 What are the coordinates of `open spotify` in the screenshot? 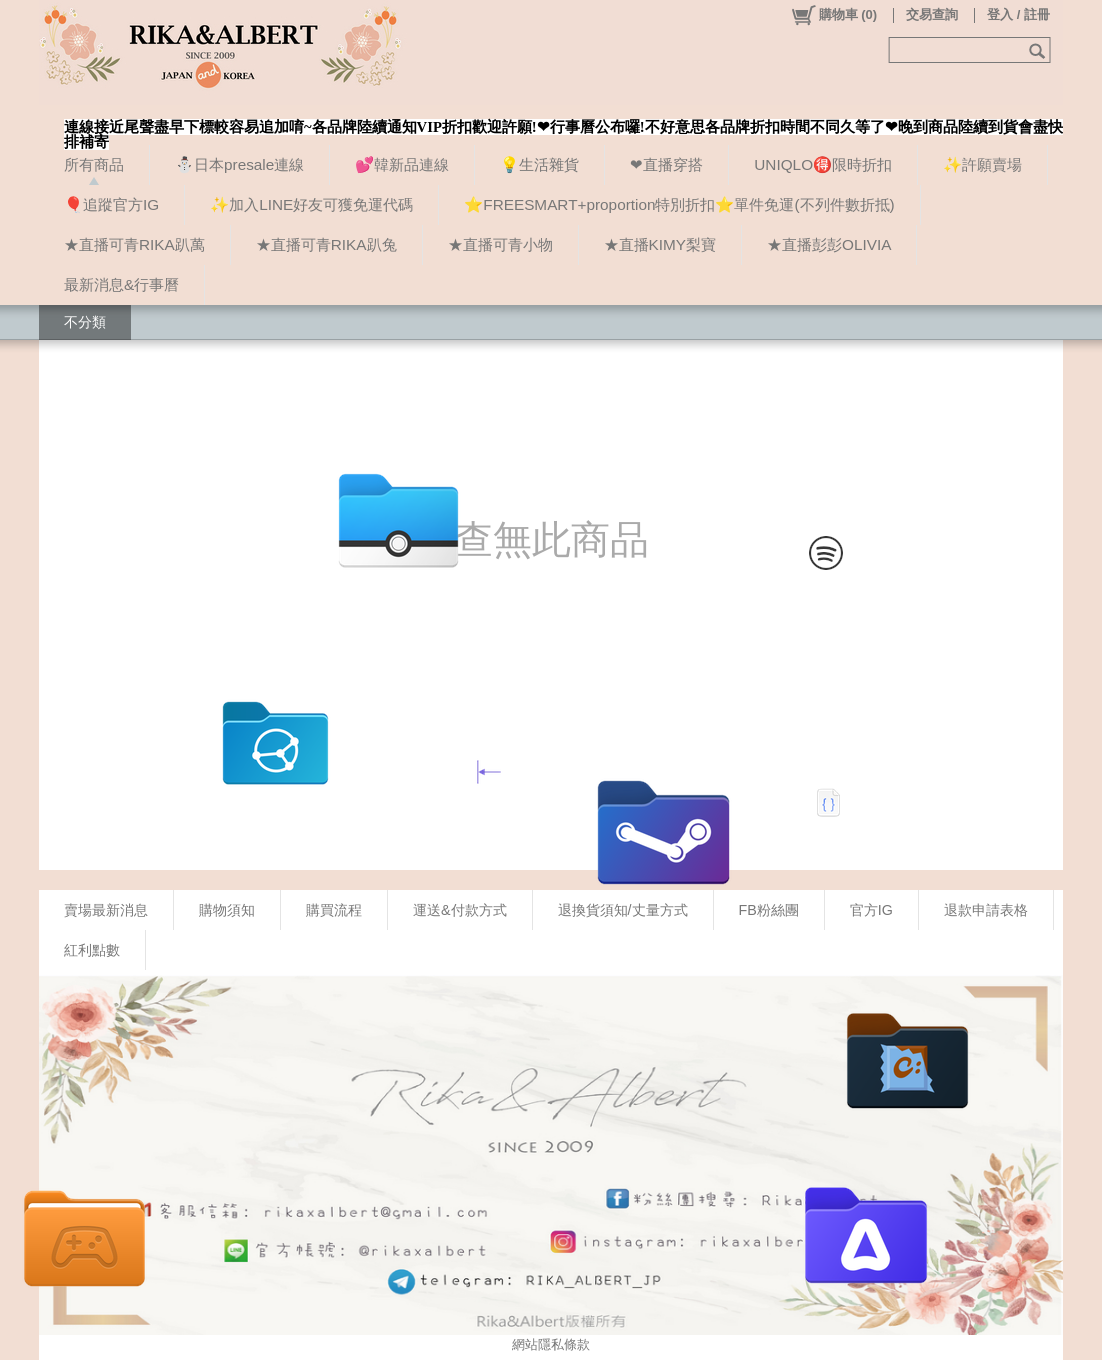 It's located at (826, 553).